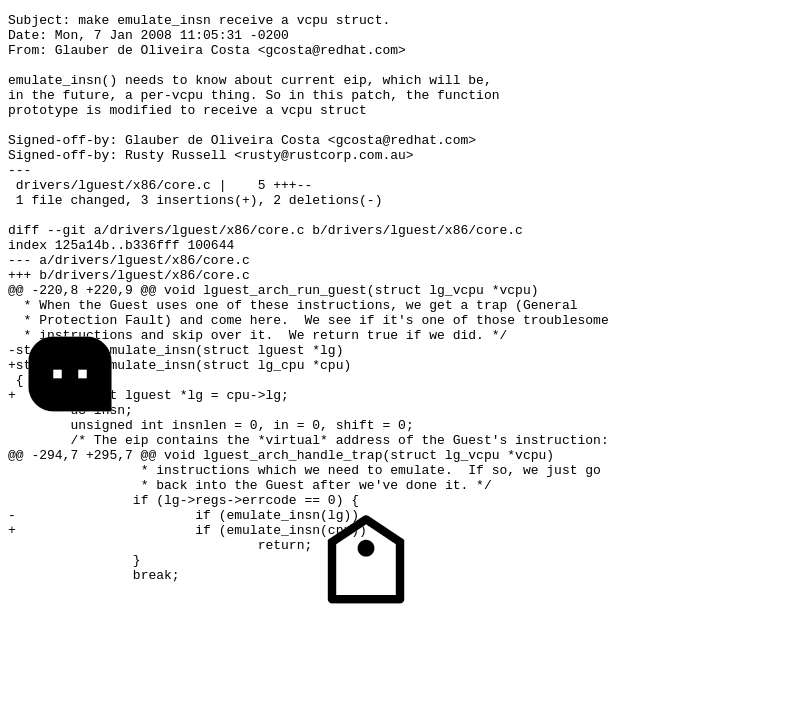  Describe the element at coordinates (70, 374) in the screenshot. I see `open messaging or chat app` at that location.